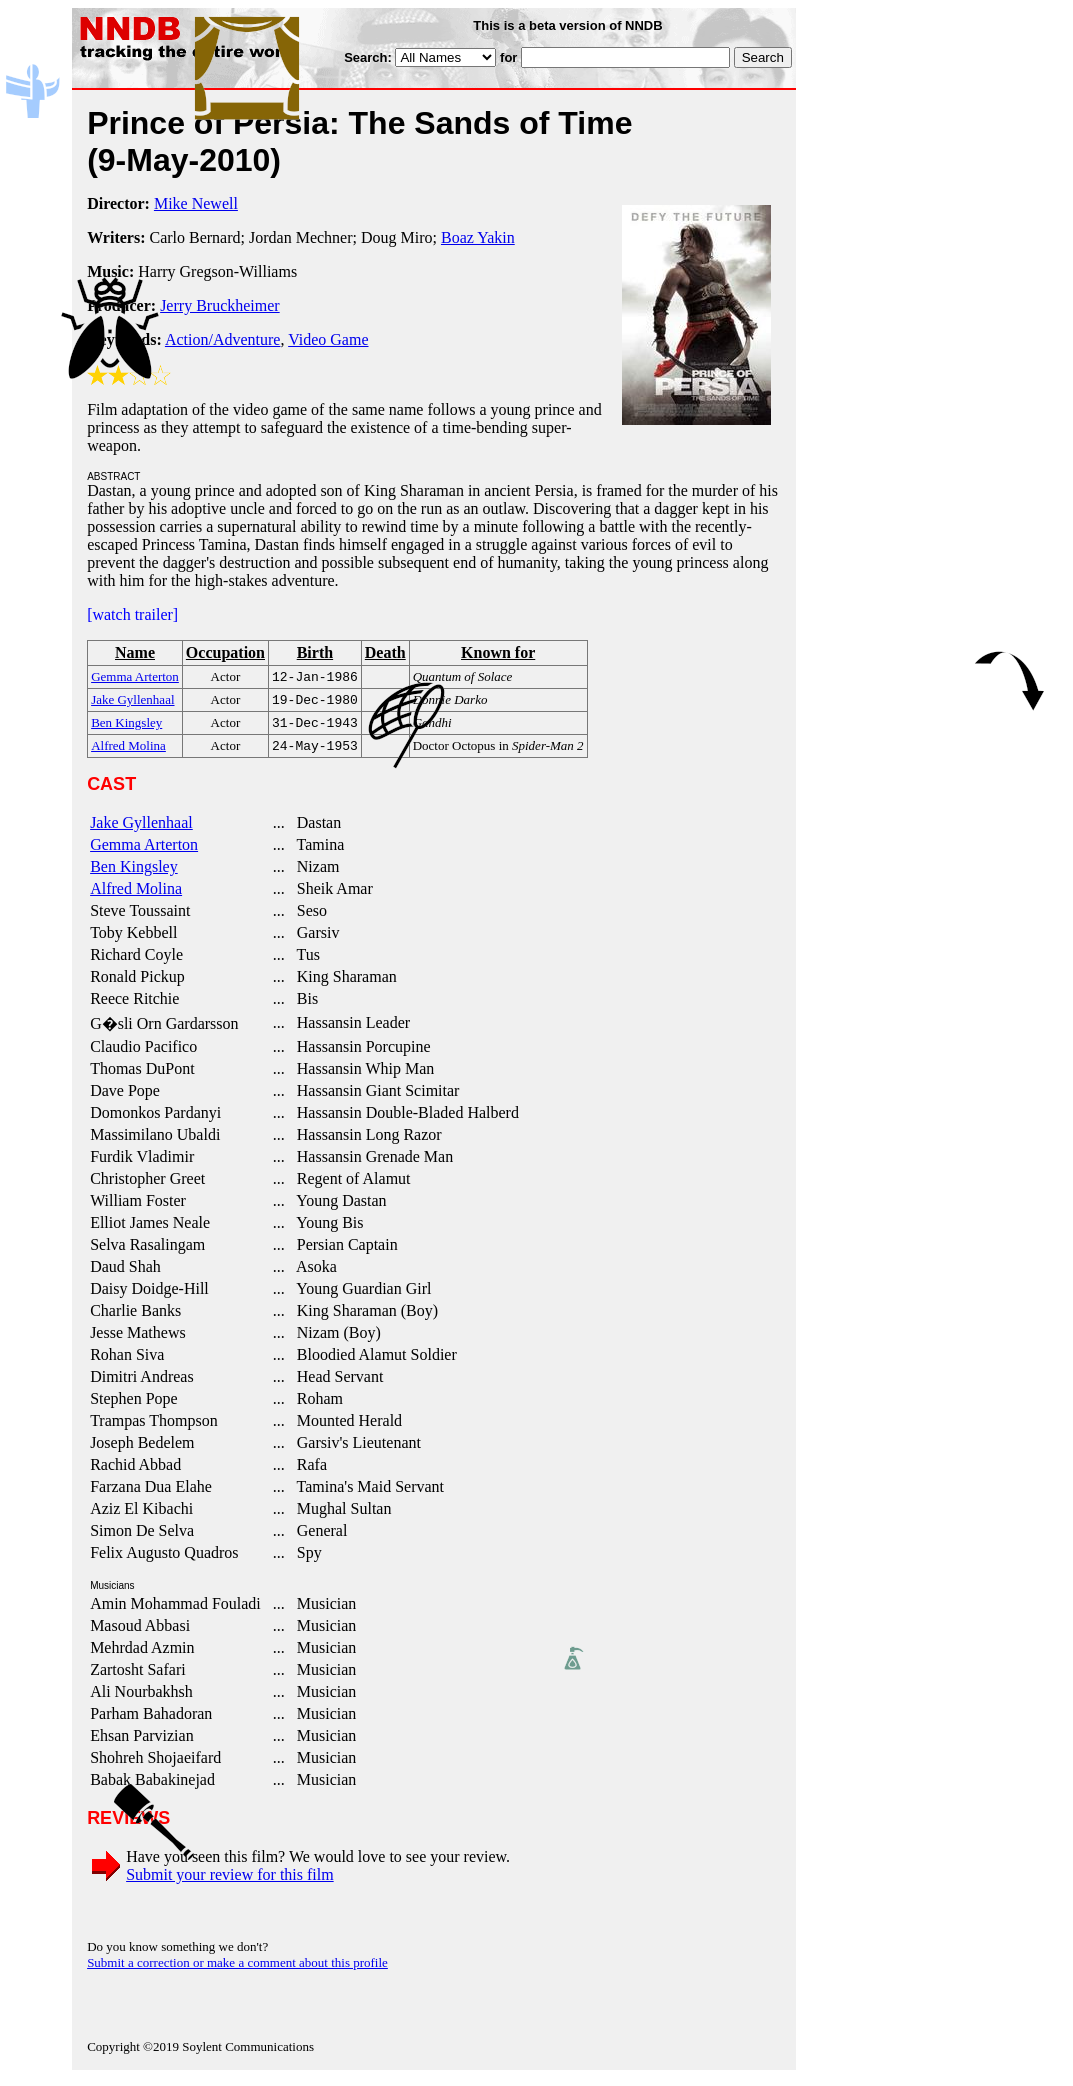 The image size is (1073, 2086). What do you see at coordinates (154, 1822) in the screenshot?
I see `equip stick grenade weapon` at bounding box center [154, 1822].